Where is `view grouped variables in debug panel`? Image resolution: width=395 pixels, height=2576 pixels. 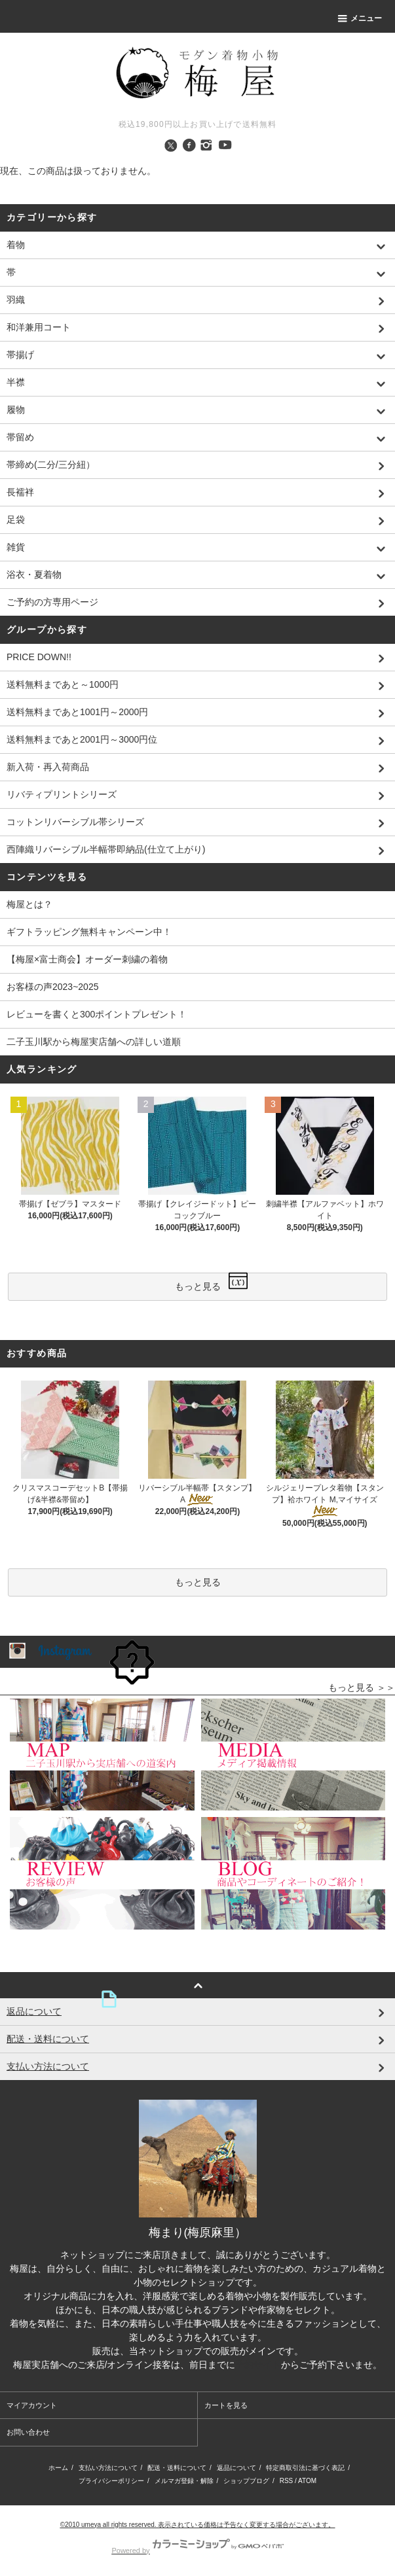
view grouped variables in debug panel is located at coordinates (238, 1280).